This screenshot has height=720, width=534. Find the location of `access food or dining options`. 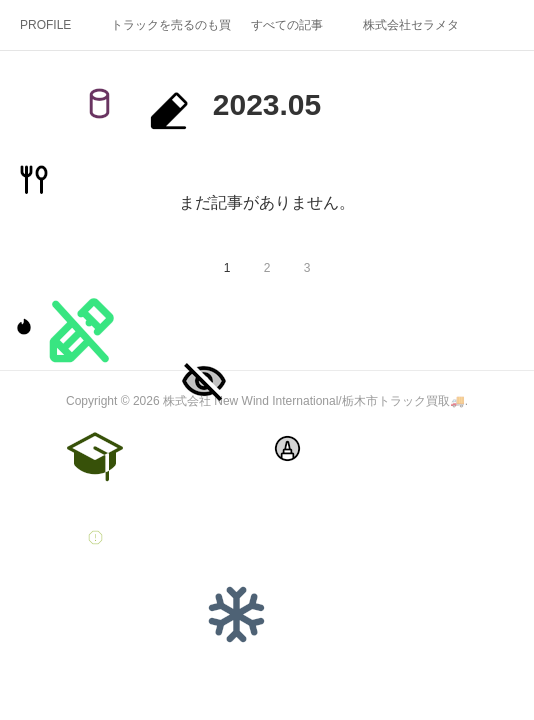

access food or dining options is located at coordinates (34, 179).